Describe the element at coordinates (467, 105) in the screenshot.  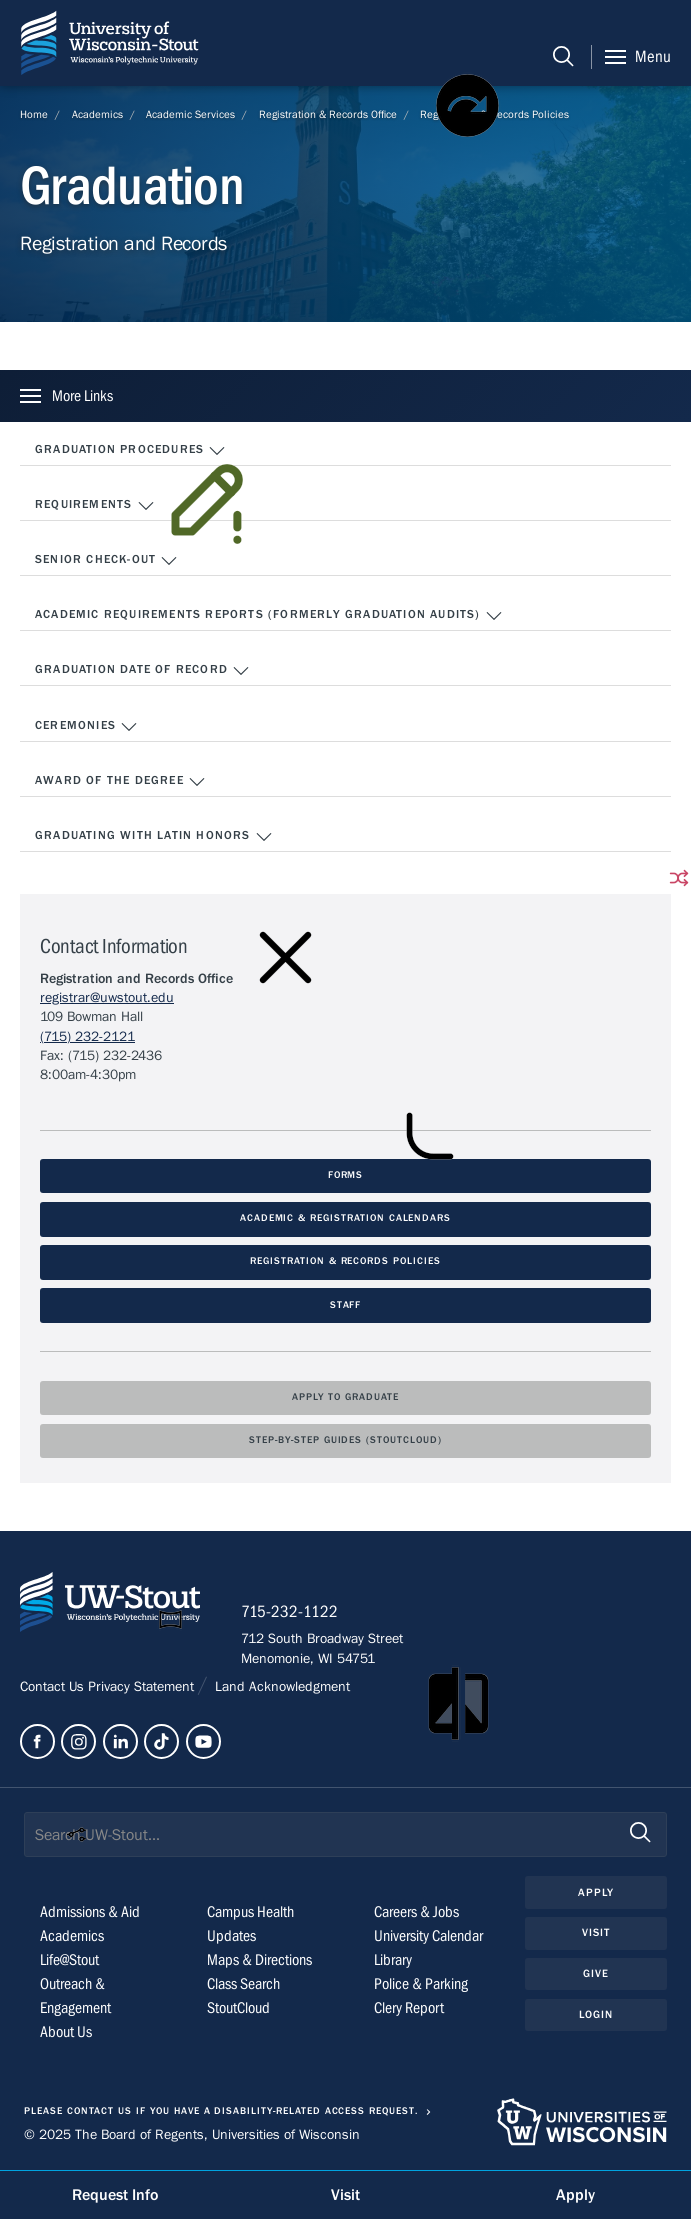
I see `skip to next scheduled task or plan` at that location.